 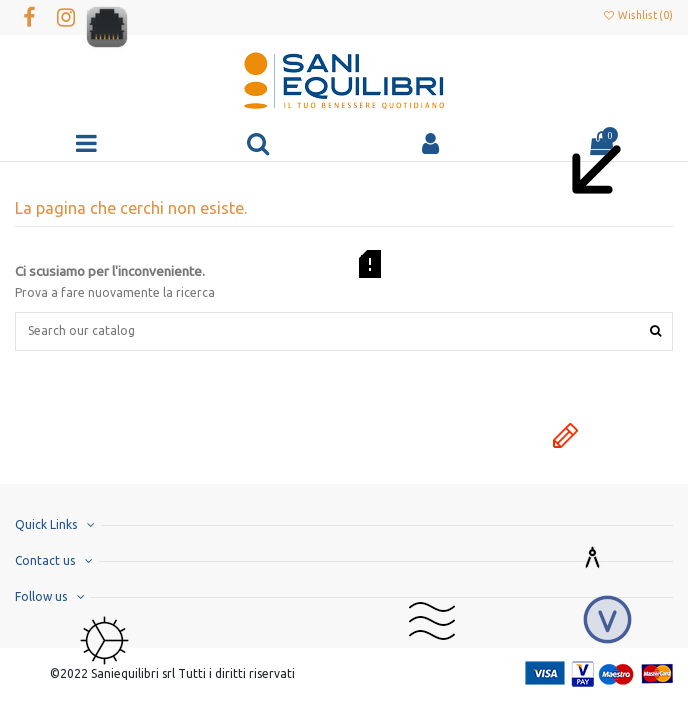 What do you see at coordinates (596, 169) in the screenshot?
I see `collapse or minimize a panel` at bounding box center [596, 169].